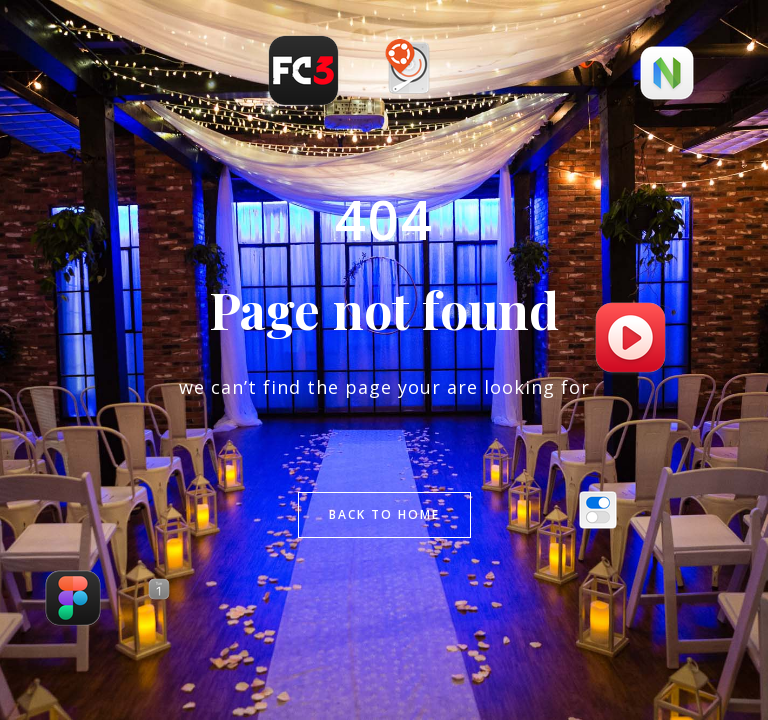  Describe the element at coordinates (667, 73) in the screenshot. I see `open neovim text editor` at that location.